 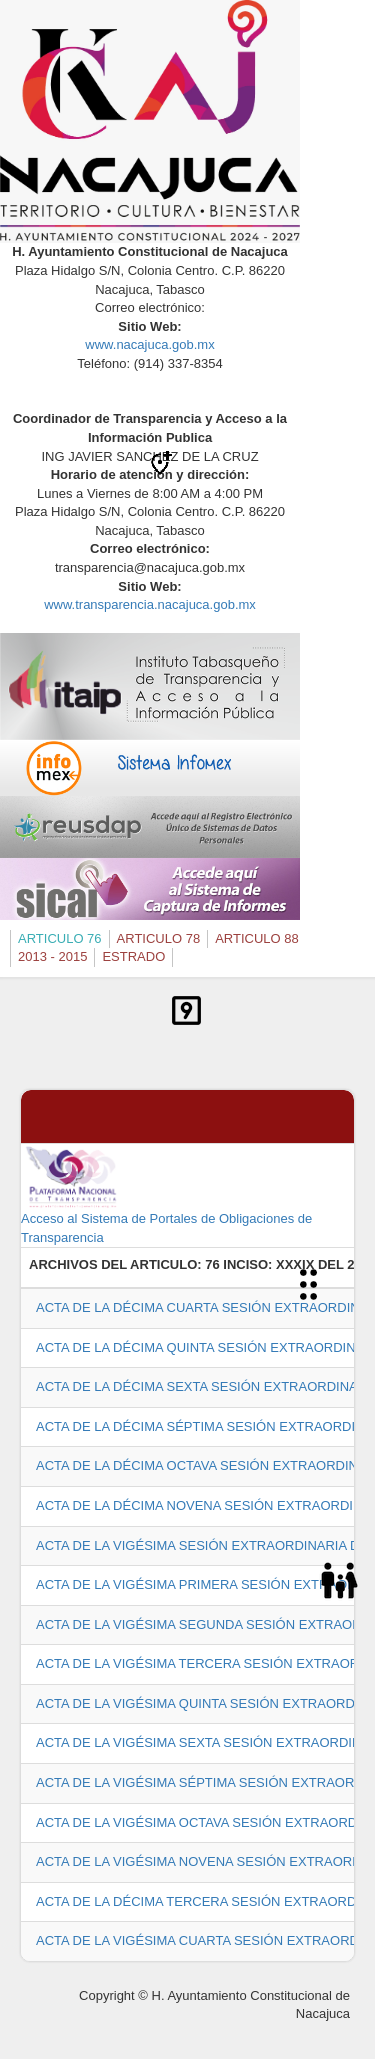 What do you see at coordinates (186, 1010) in the screenshot?
I see `select the number nine` at bounding box center [186, 1010].